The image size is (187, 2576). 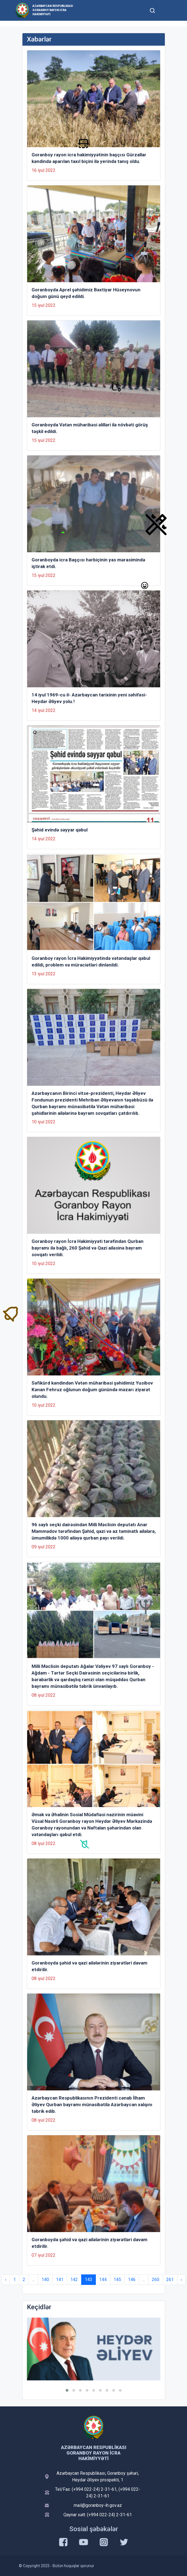 What do you see at coordinates (11, 1314) in the screenshot?
I see `active notification alert` at bounding box center [11, 1314].